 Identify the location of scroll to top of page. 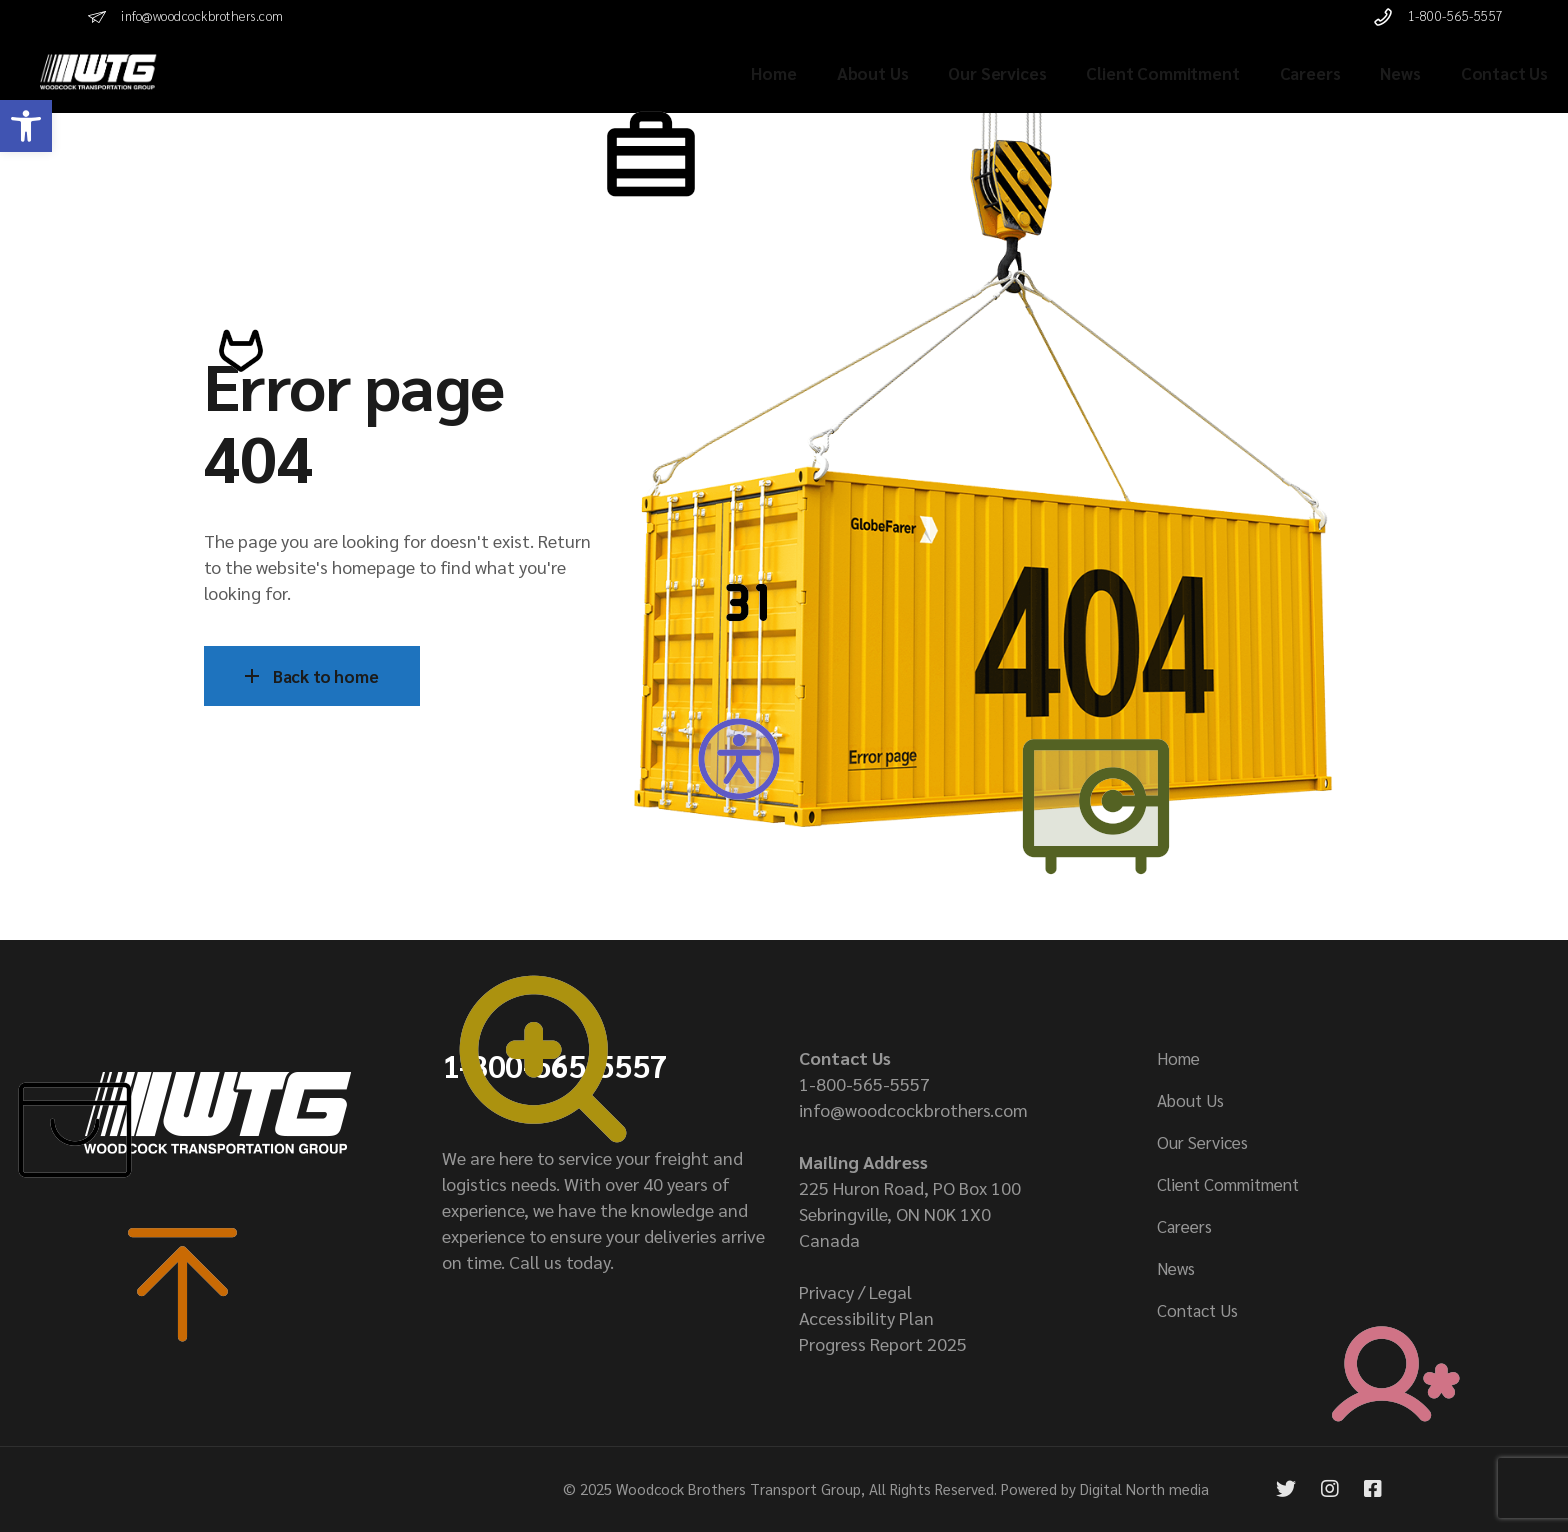
(182, 1282).